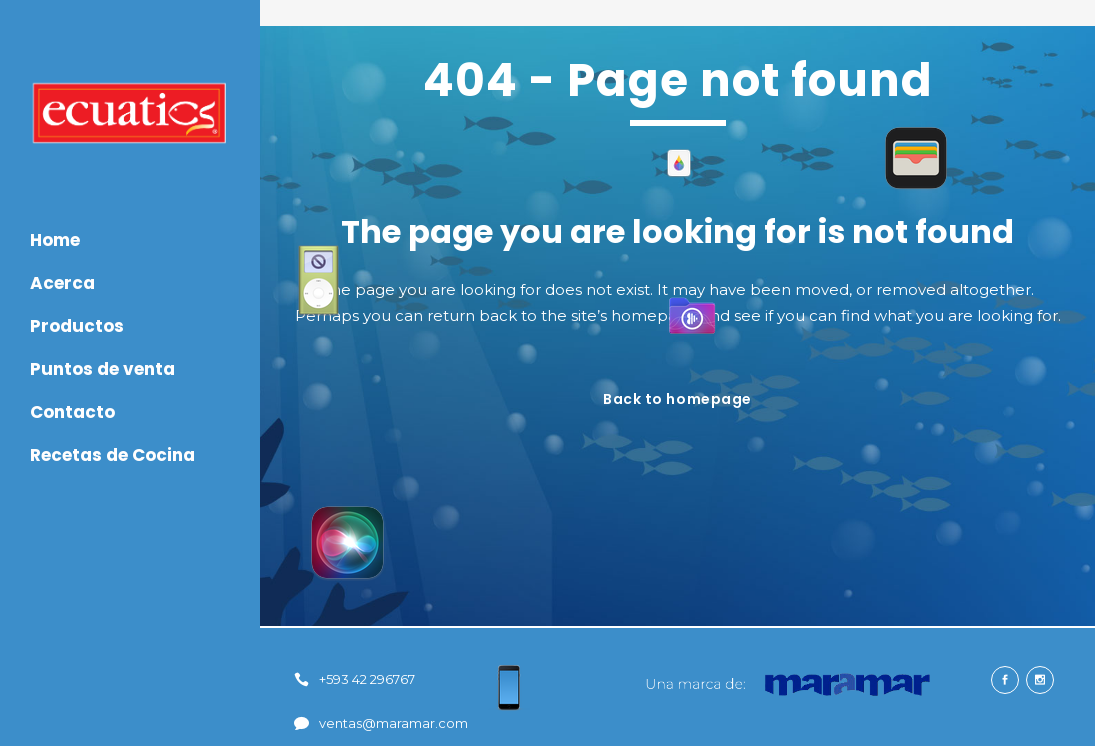 The image size is (1095, 746). Describe the element at coordinates (318, 280) in the screenshot. I see `iPod mini device not connected or unavailable` at that location.